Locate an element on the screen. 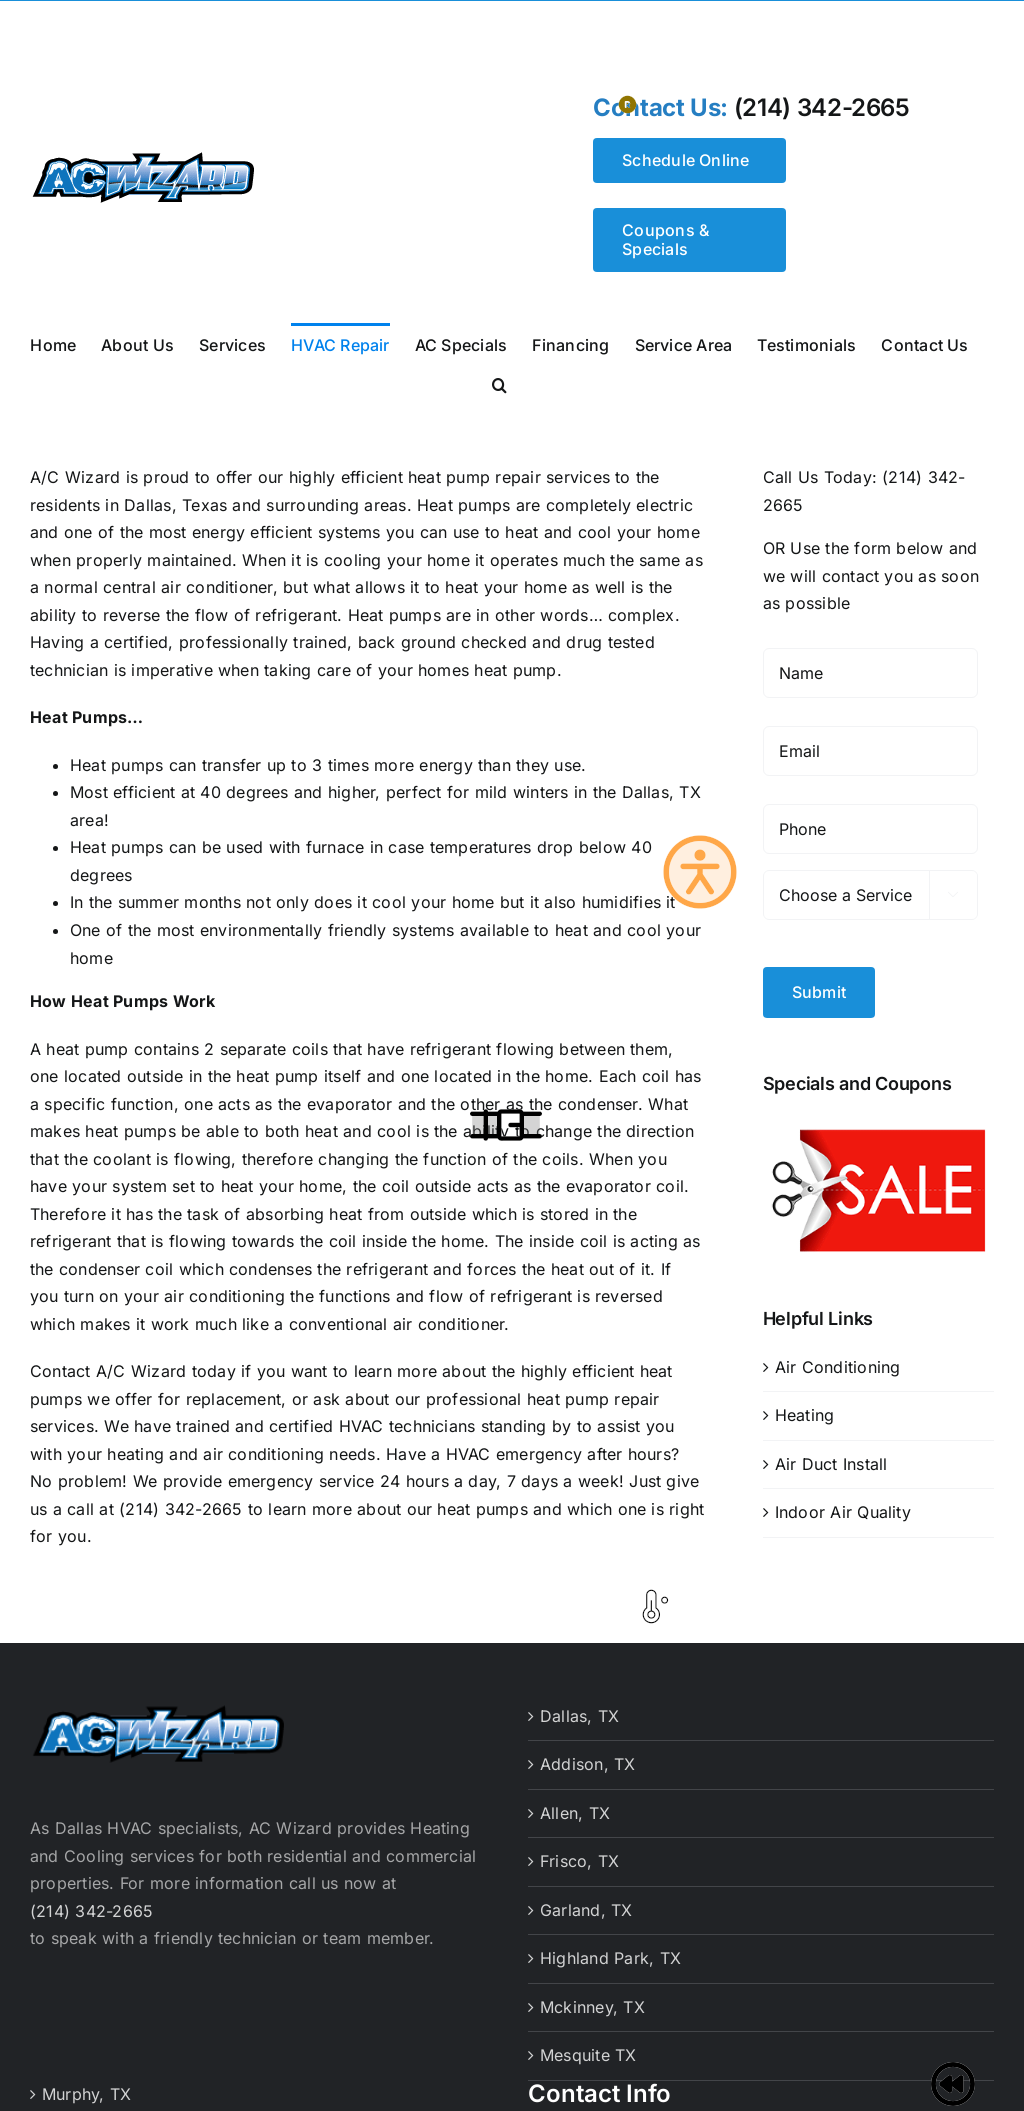 This screenshot has width=1024, height=2111. access clothing or accessory settings is located at coordinates (506, 1125).